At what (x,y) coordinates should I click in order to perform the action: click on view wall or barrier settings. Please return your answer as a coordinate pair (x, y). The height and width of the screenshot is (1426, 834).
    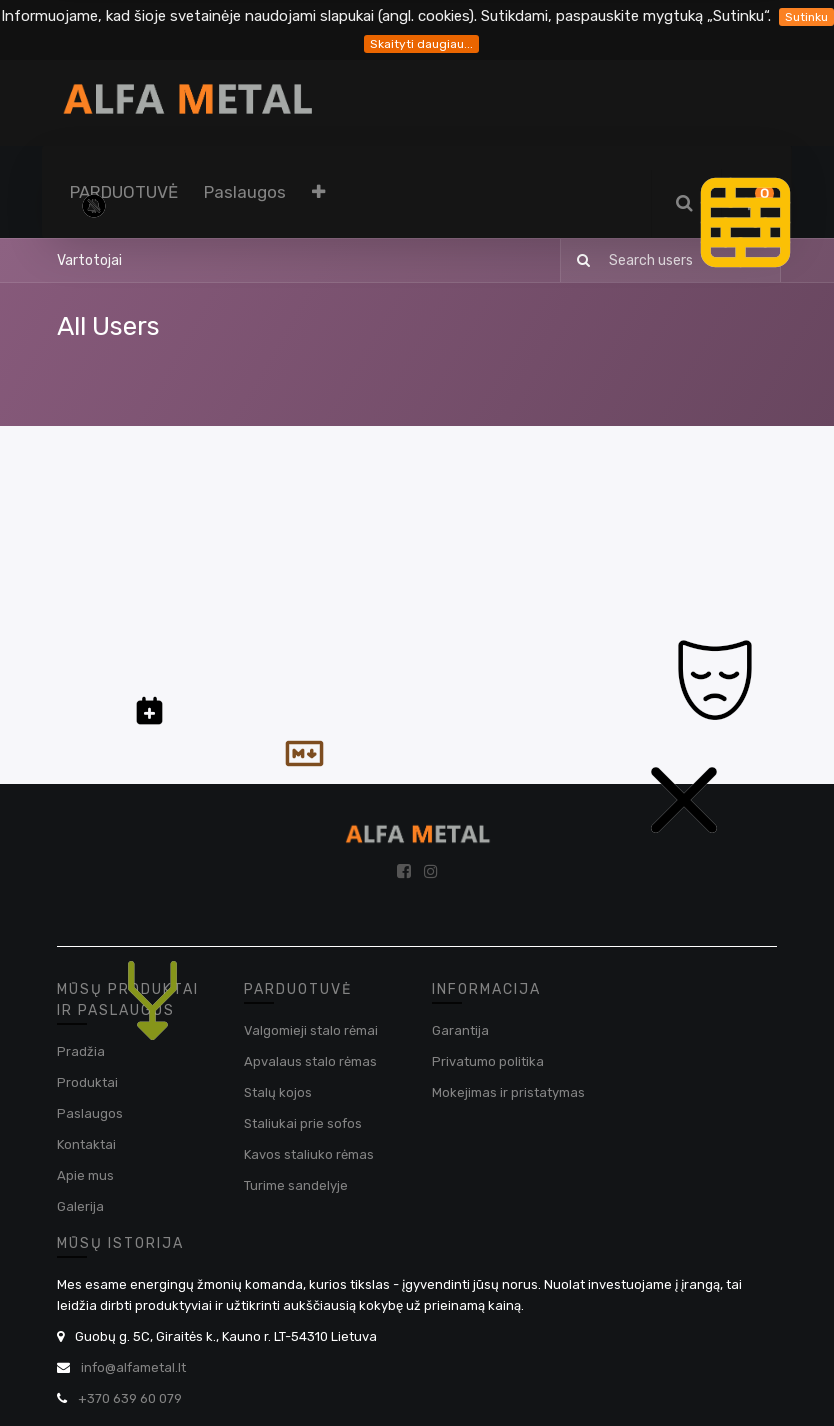
    Looking at the image, I should click on (745, 222).